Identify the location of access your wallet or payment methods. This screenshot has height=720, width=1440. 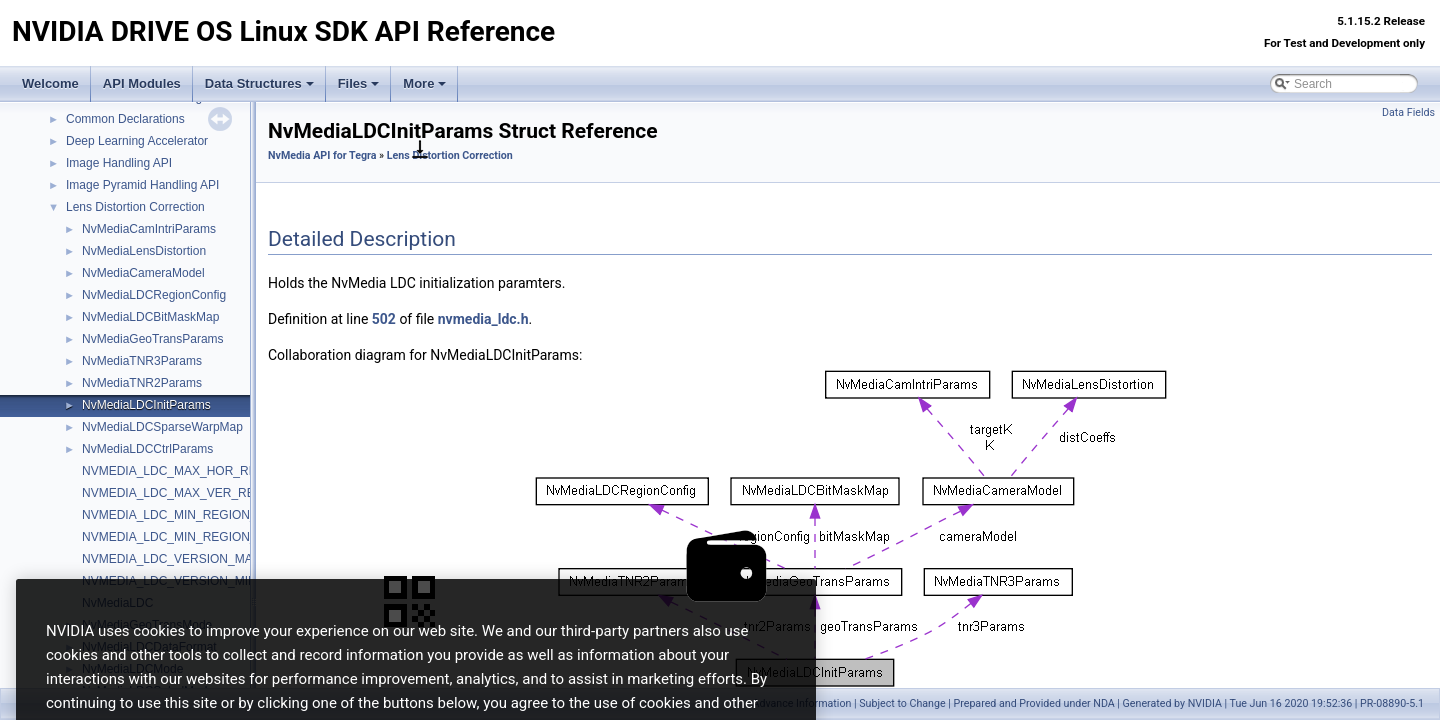
(726, 567).